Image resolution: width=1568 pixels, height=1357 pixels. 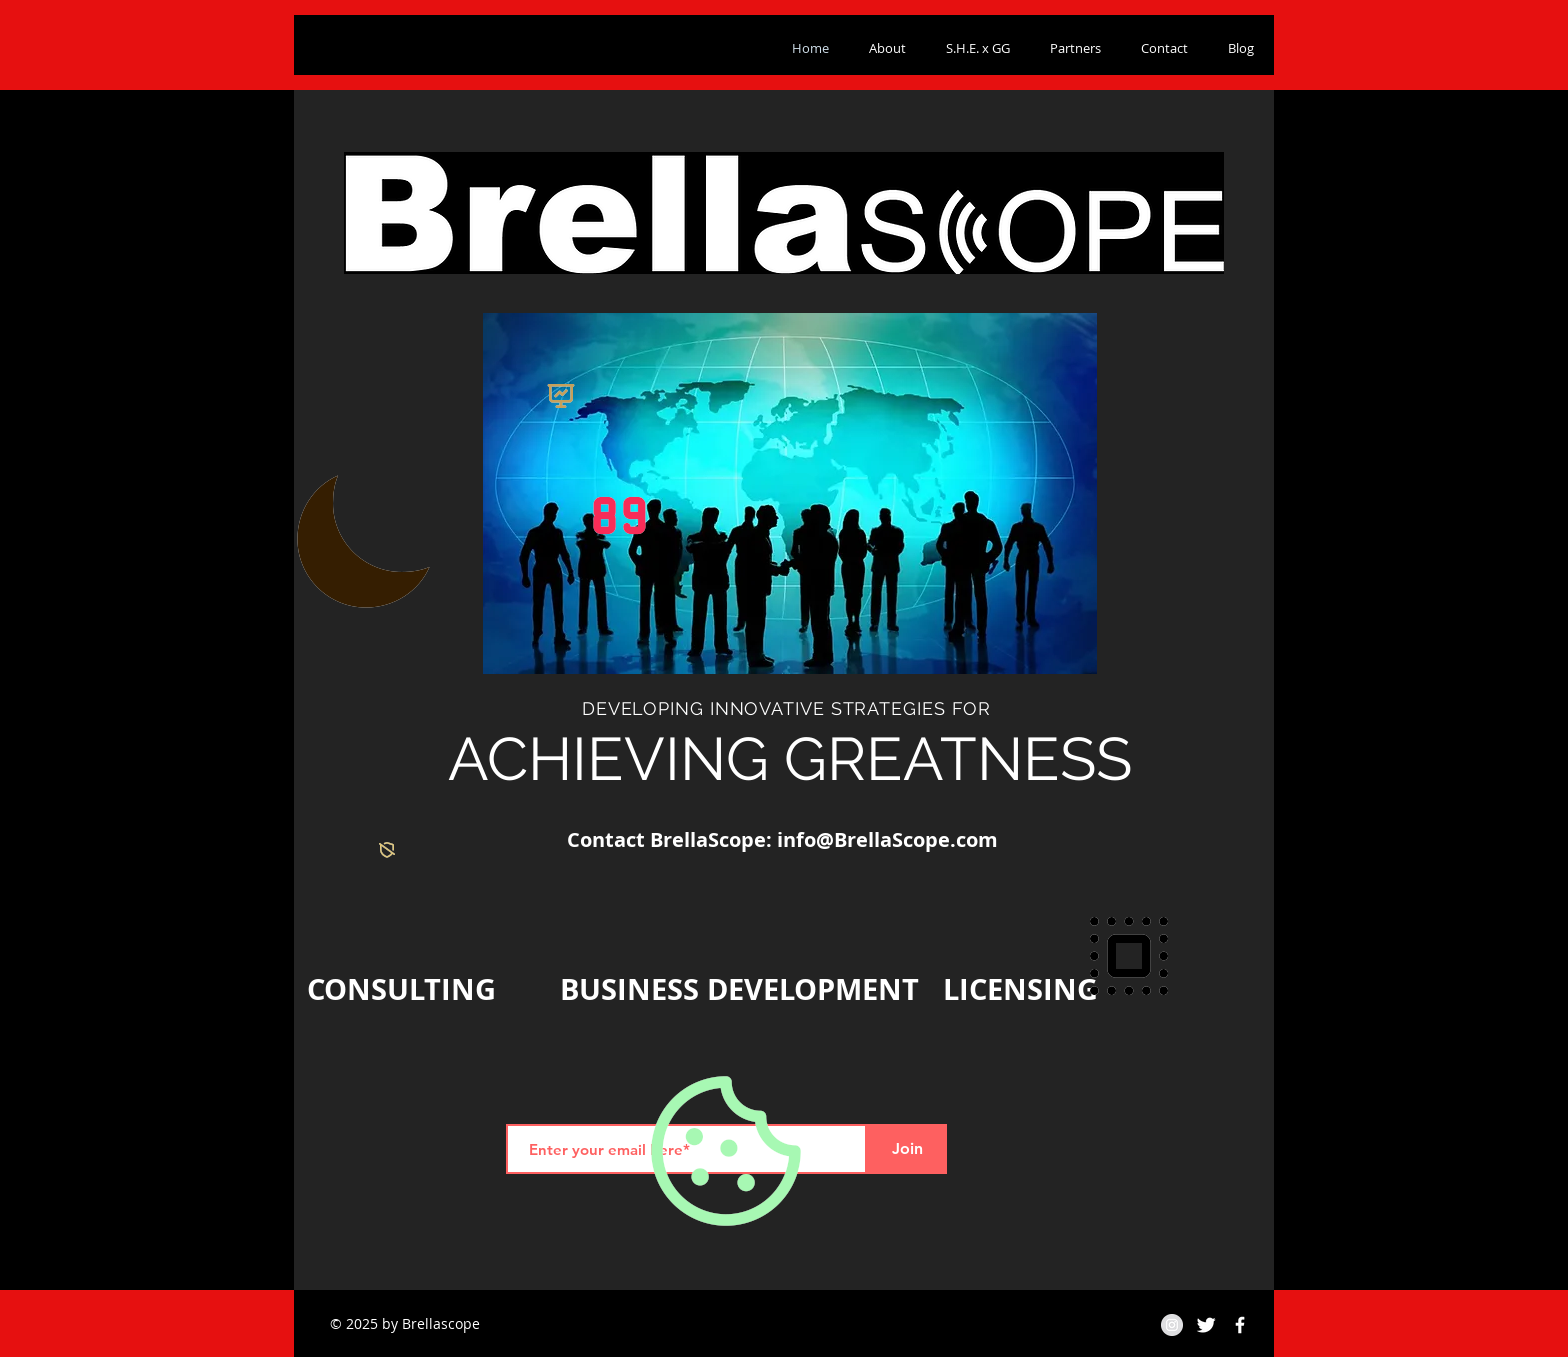 What do you see at coordinates (363, 541) in the screenshot?
I see `toggle dark mode` at bounding box center [363, 541].